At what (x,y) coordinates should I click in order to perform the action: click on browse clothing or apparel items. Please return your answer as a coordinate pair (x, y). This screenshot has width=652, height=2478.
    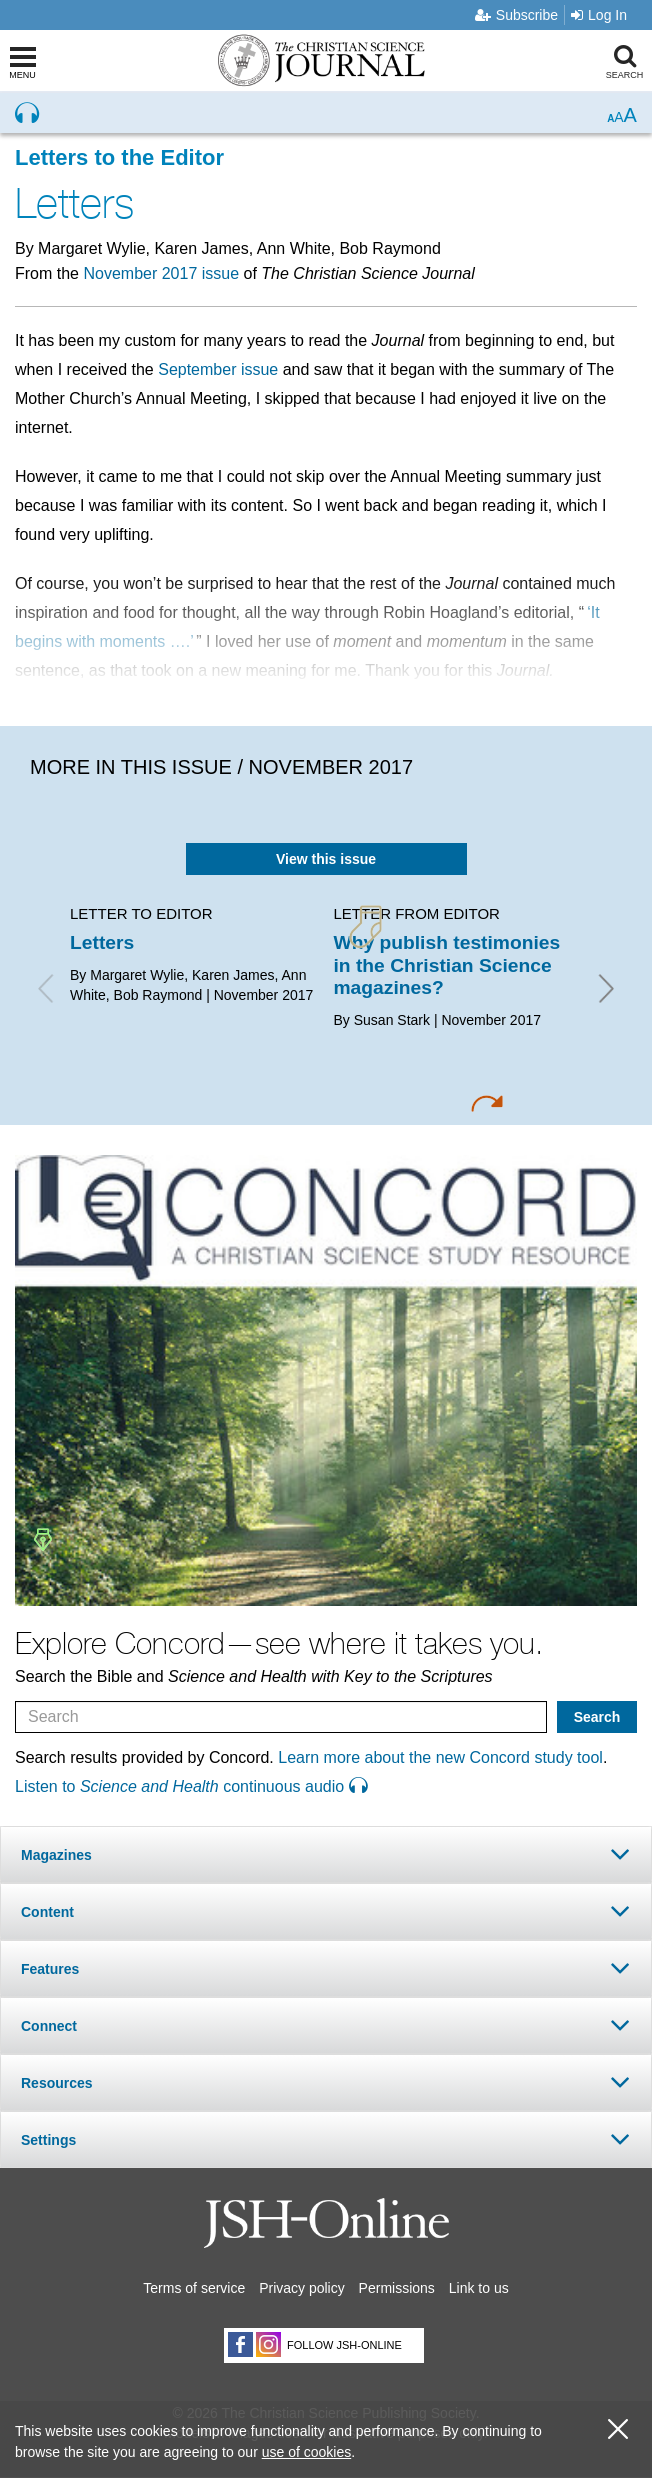
    Looking at the image, I should click on (367, 926).